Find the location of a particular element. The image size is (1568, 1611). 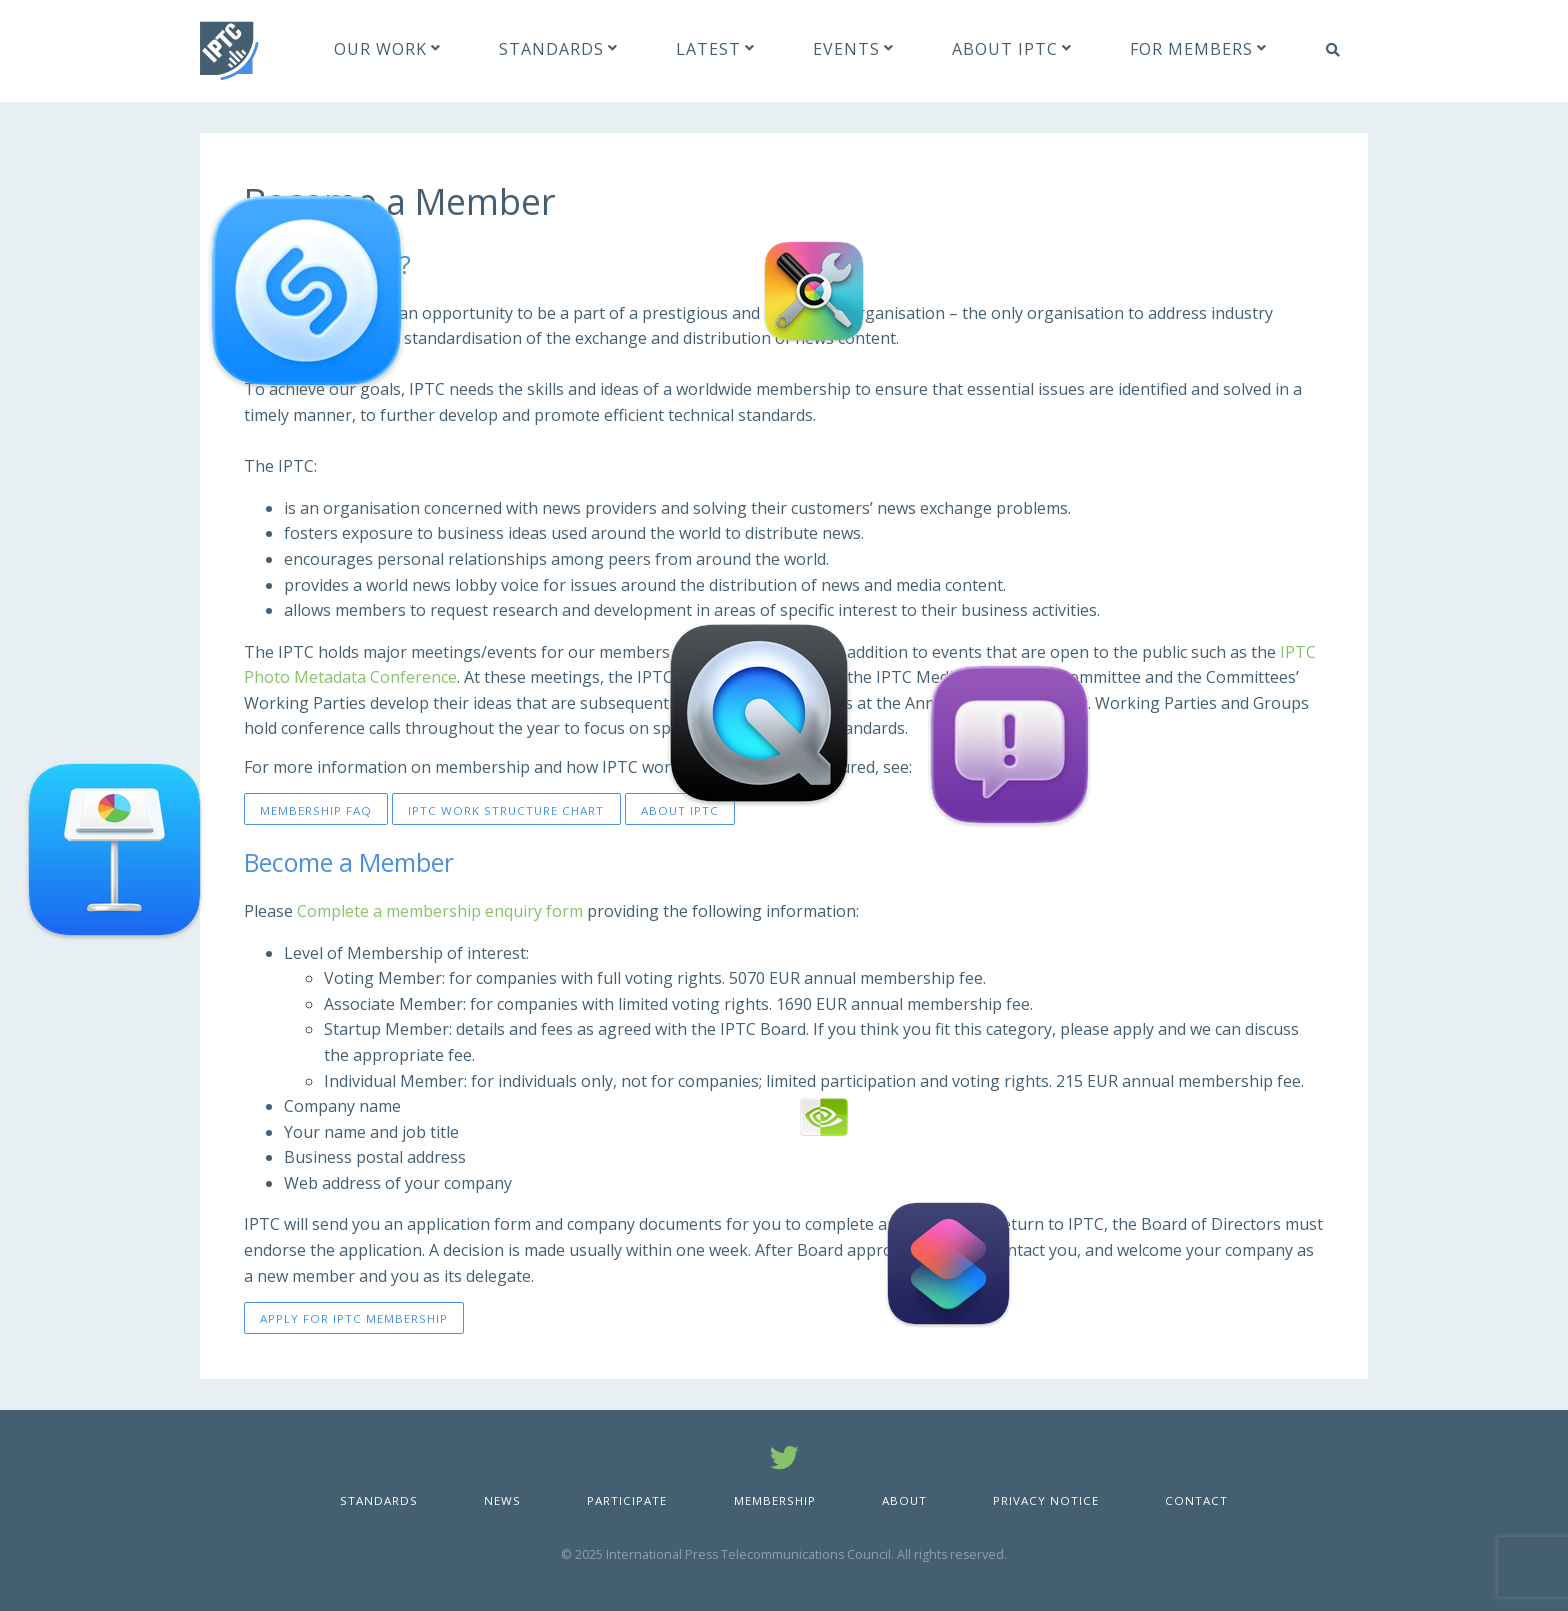

open Apple Keynote presentation app is located at coordinates (114, 849).